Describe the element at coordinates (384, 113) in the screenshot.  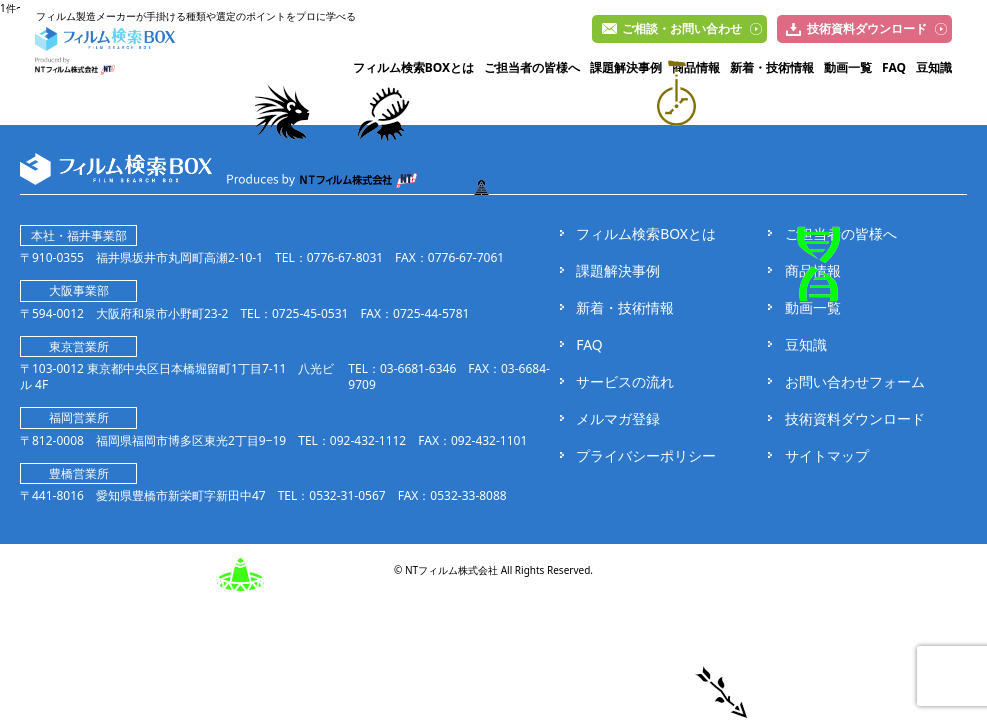
I see `venus flytrap plant icon for a nature or botany game` at that location.